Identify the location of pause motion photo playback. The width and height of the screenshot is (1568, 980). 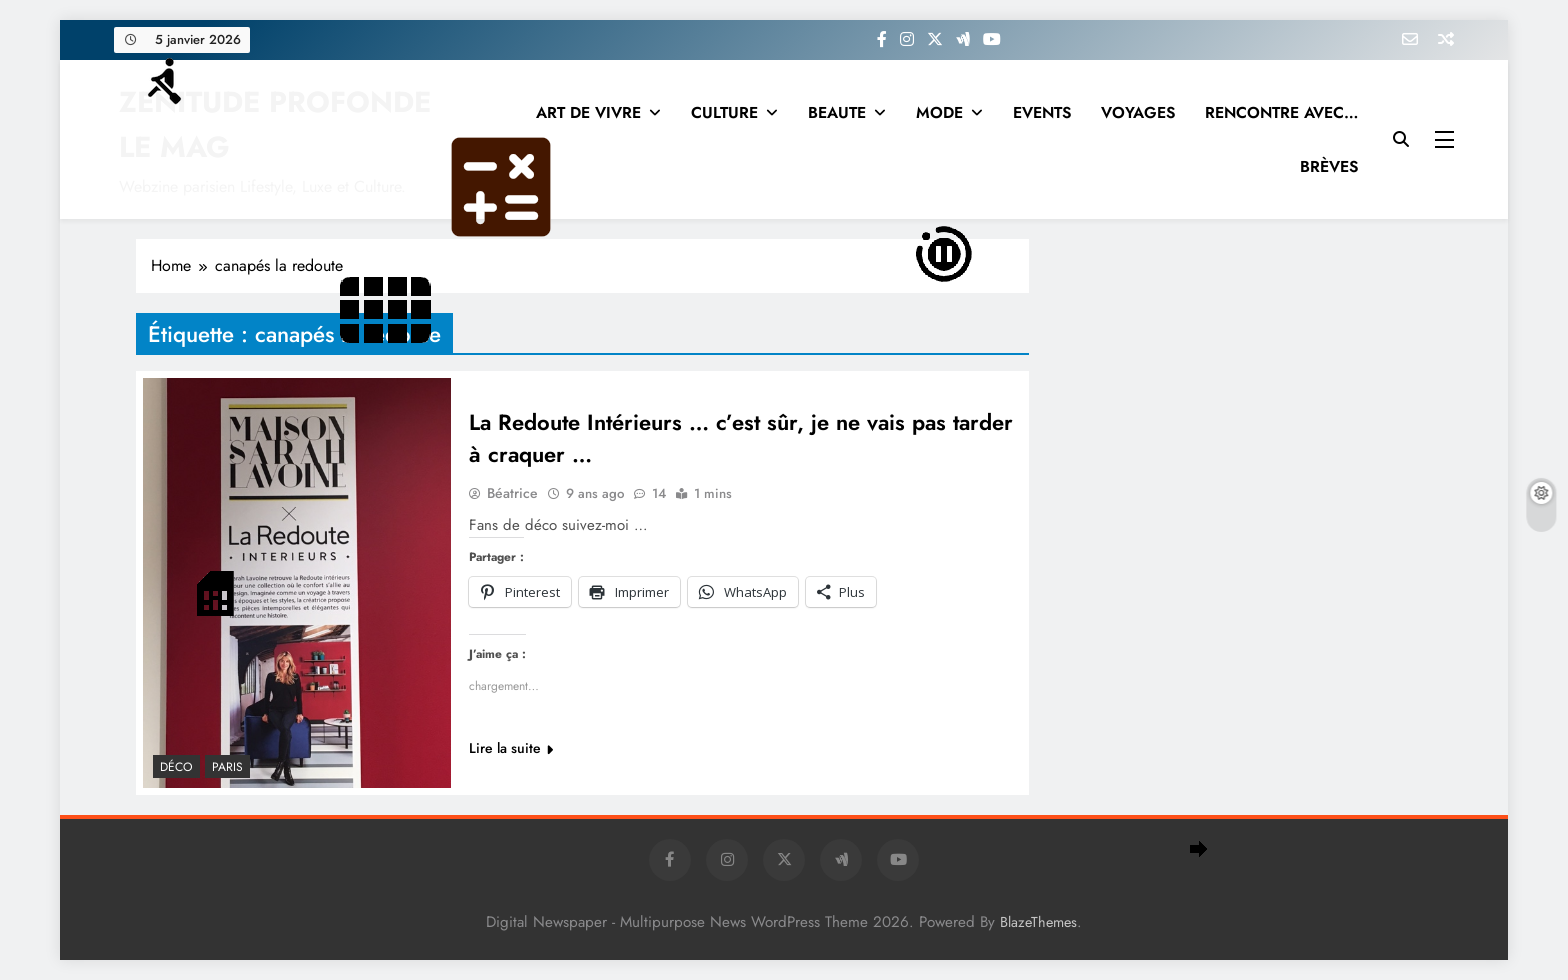
(944, 254).